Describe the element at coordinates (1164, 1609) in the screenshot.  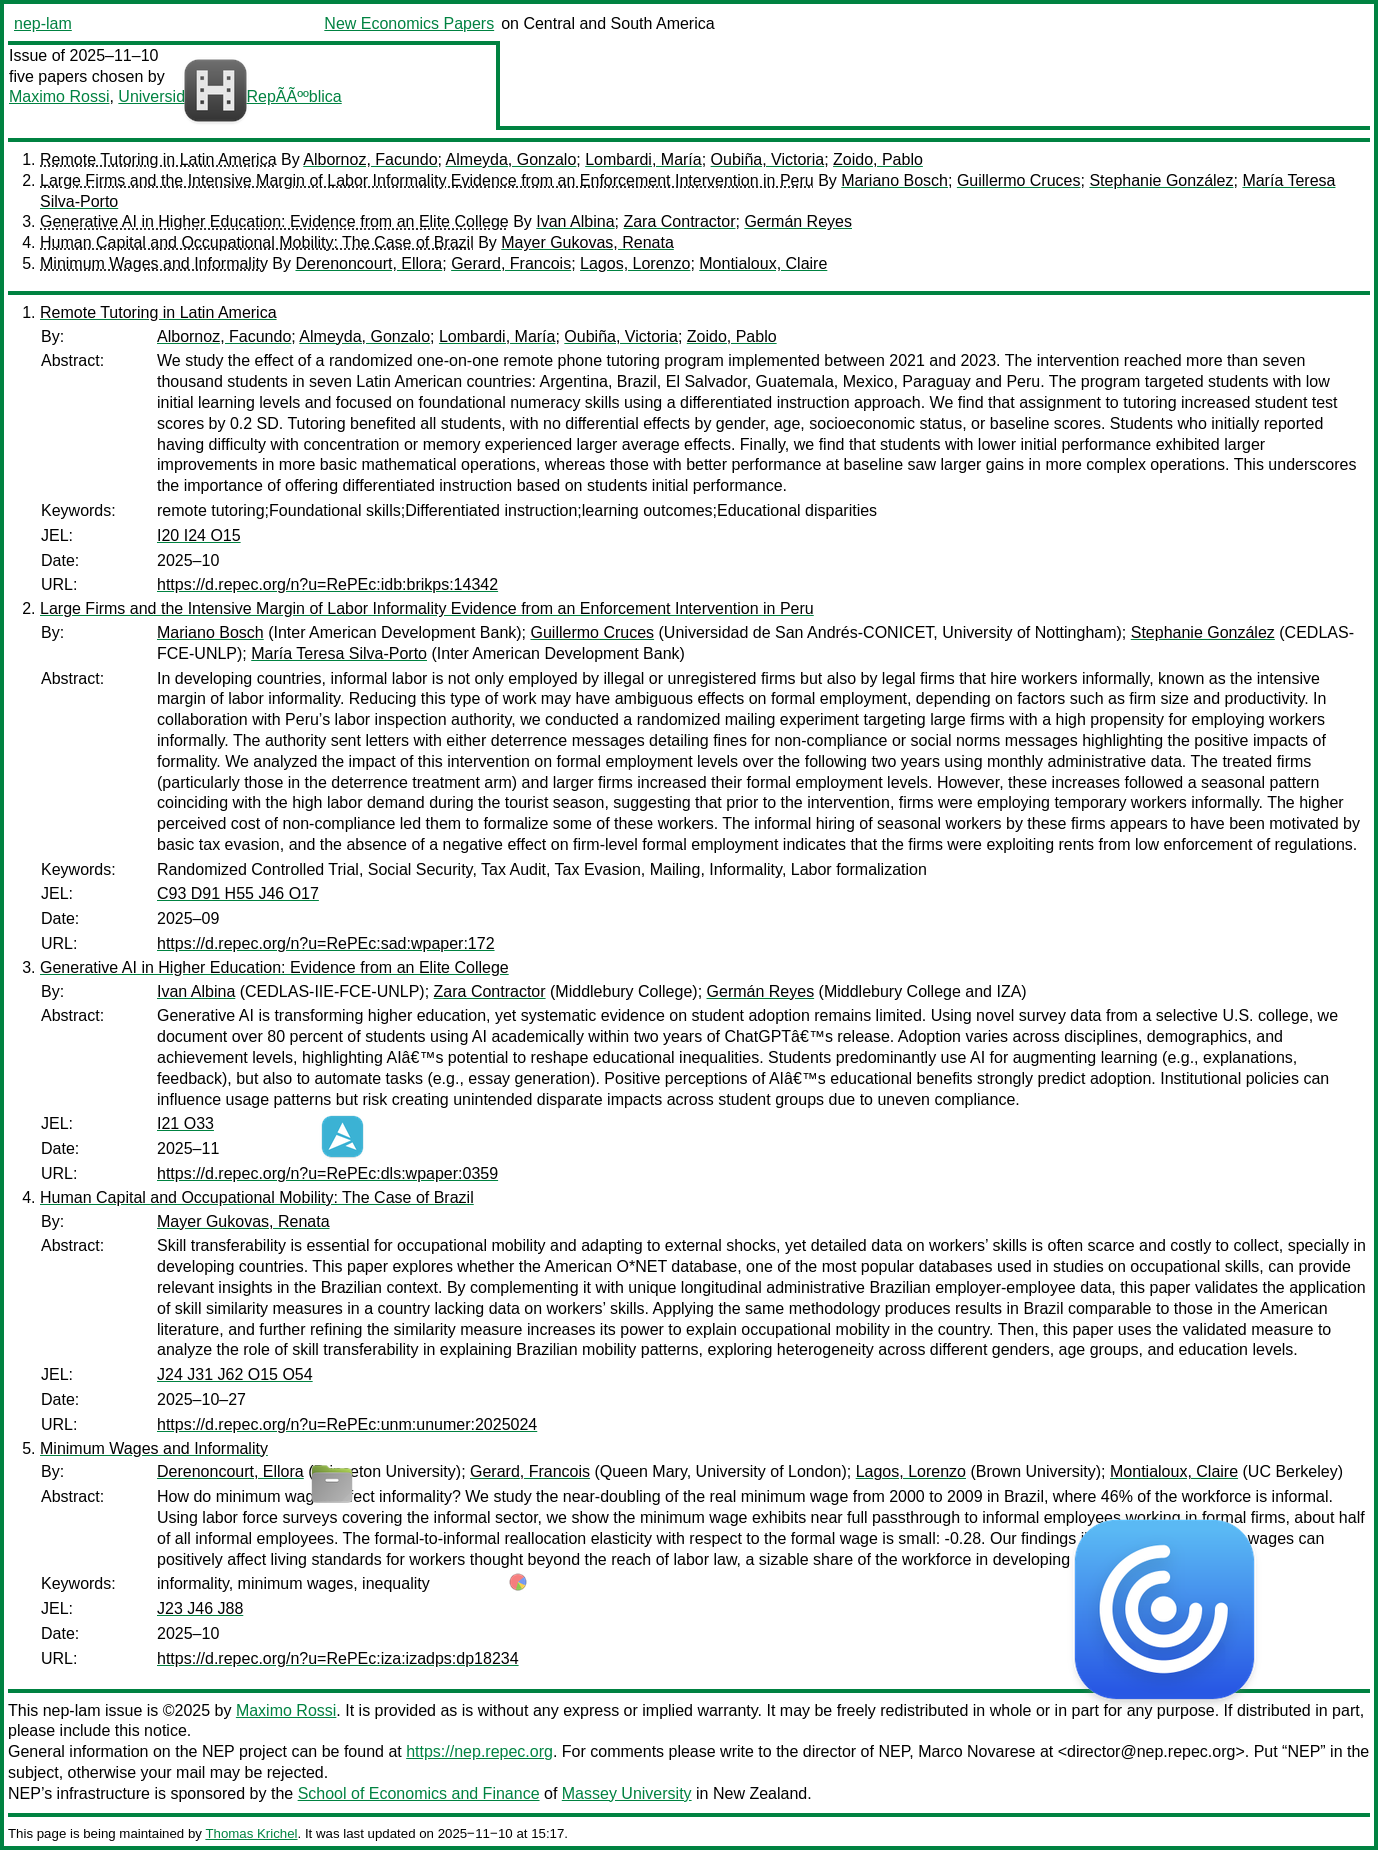
I see `open citrix workspace app` at that location.